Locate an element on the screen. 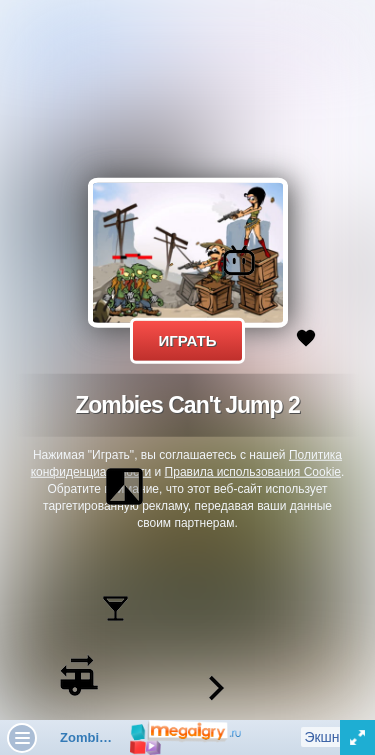  go to next item or page is located at coordinates (216, 688).